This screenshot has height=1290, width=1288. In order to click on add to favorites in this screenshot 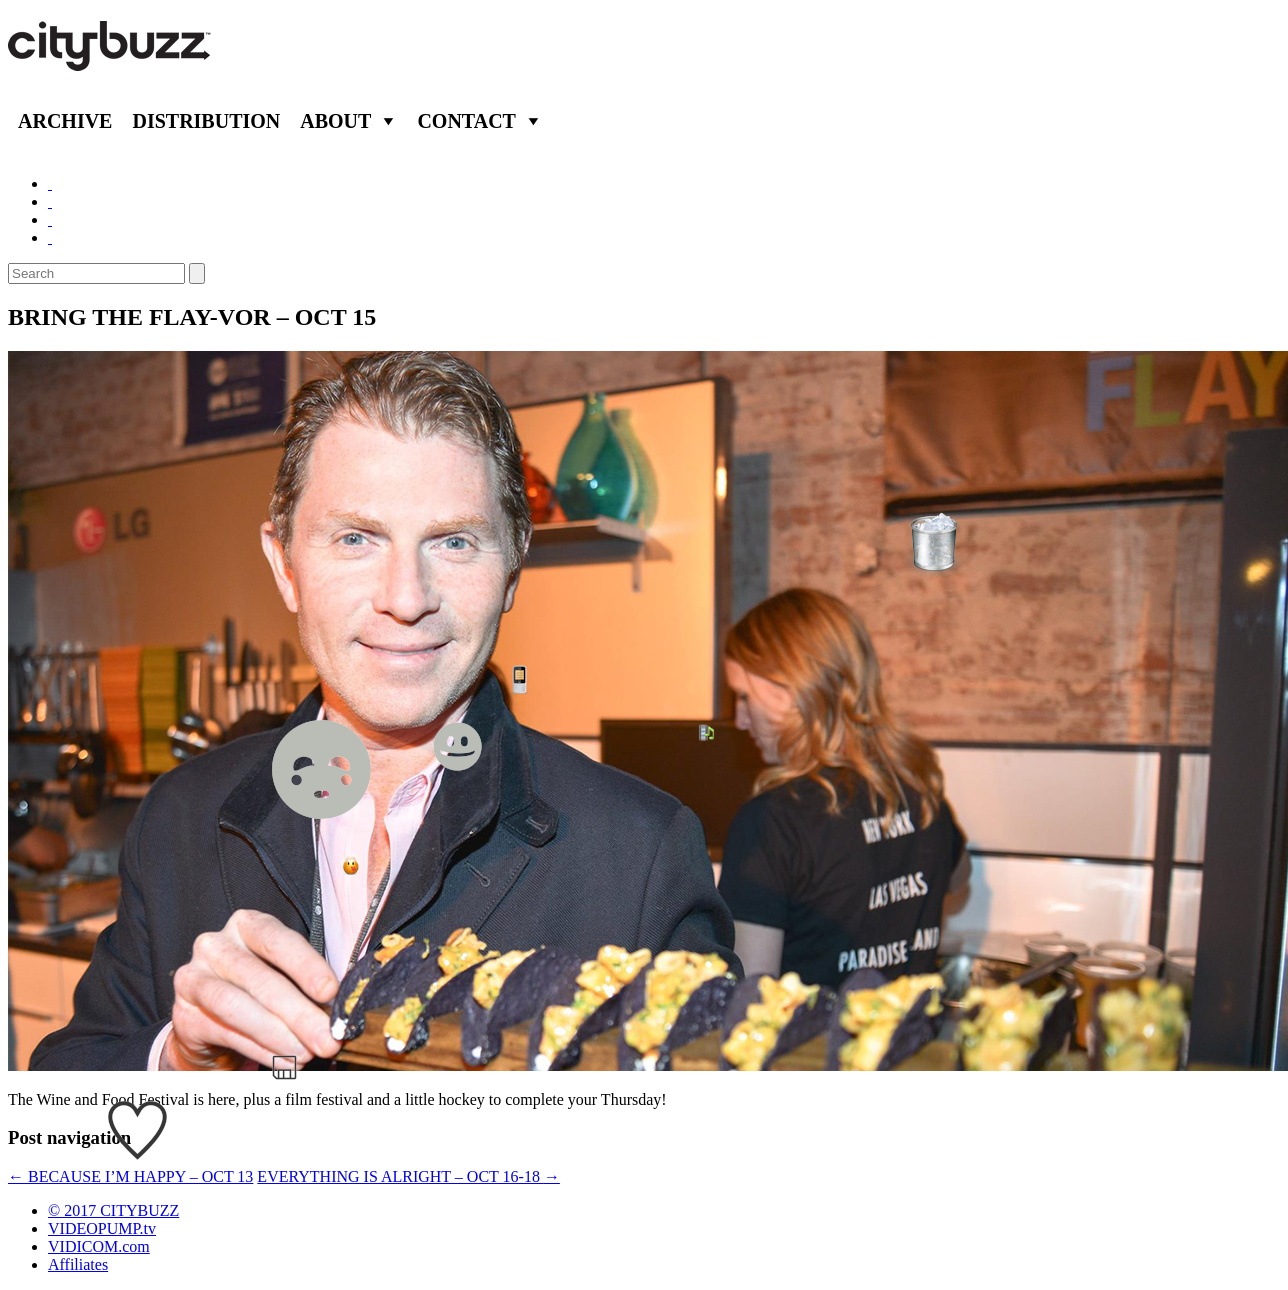, I will do `click(137, 1130)`.